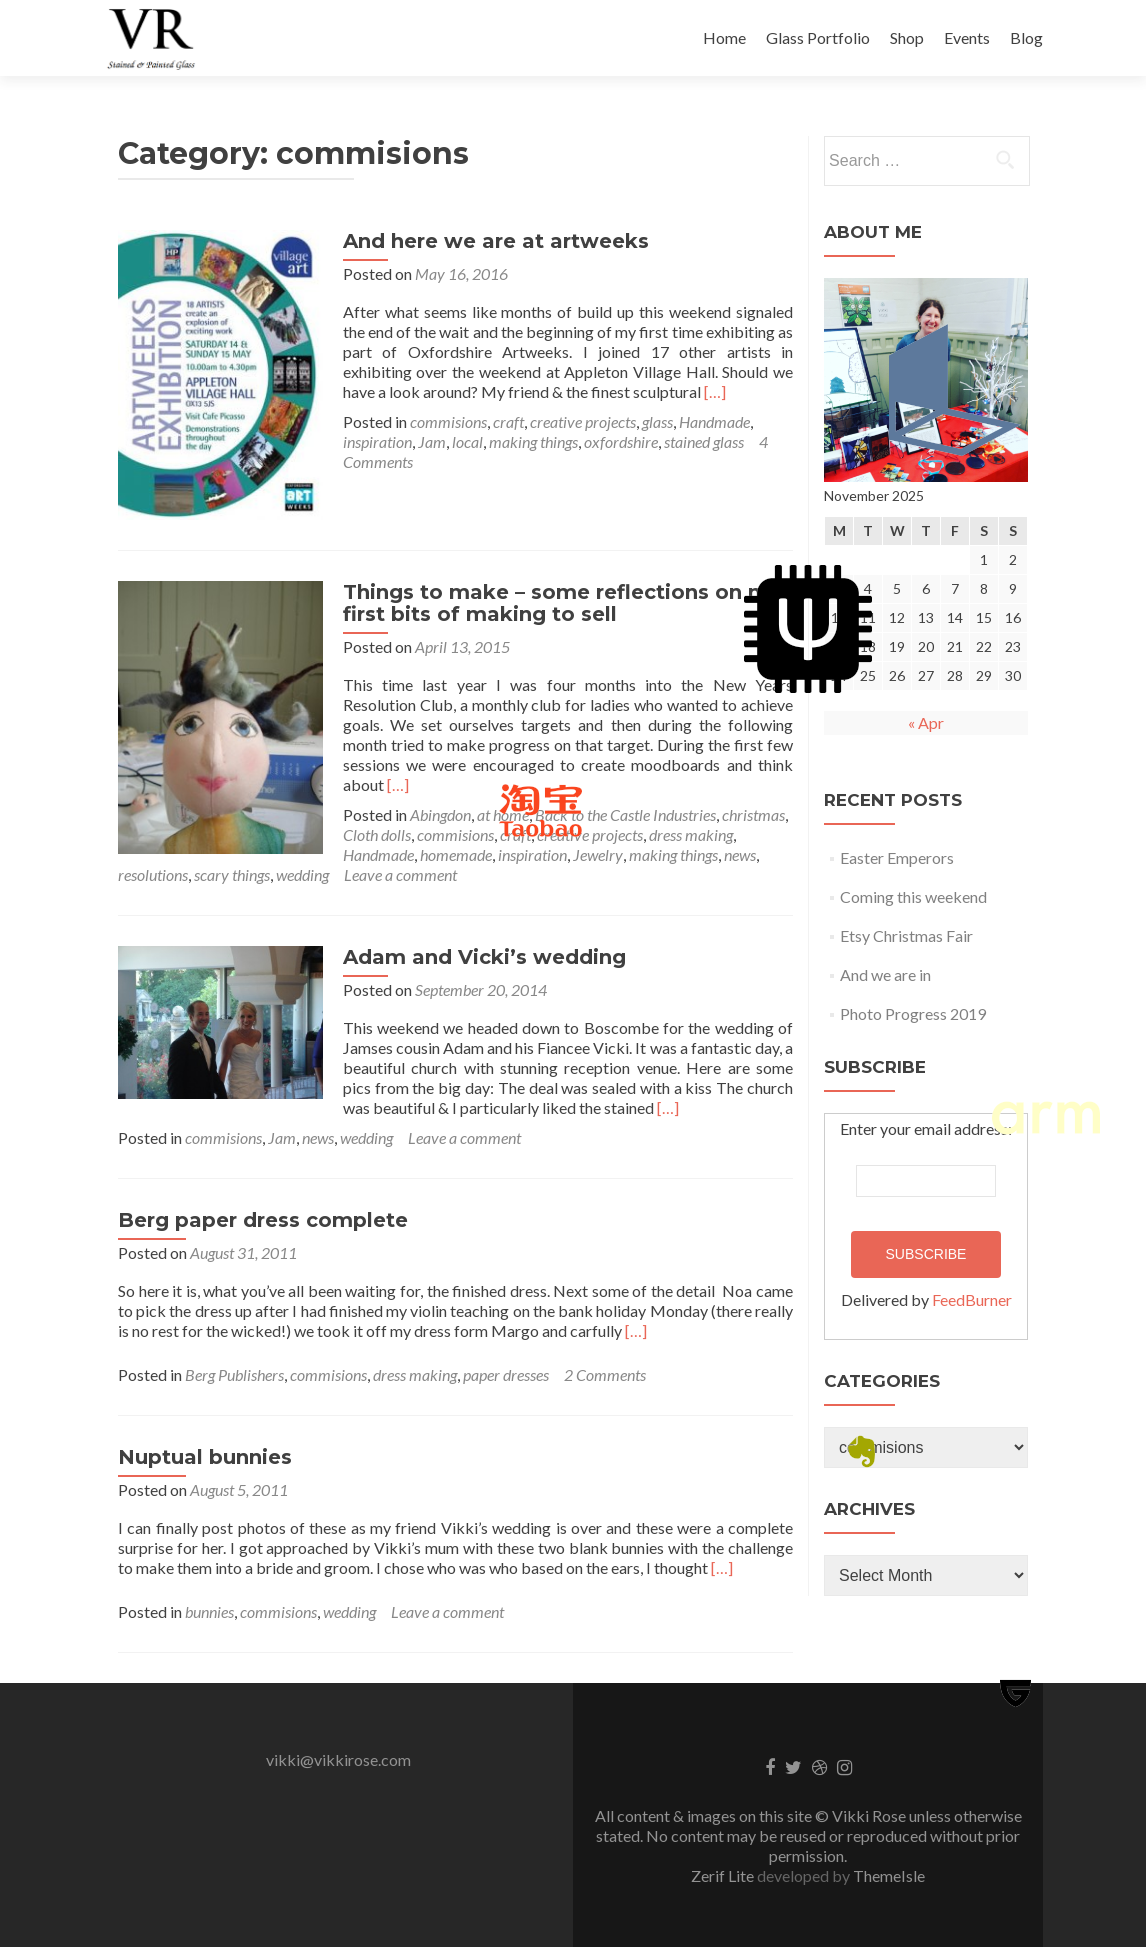  I want to click on QMK firmware project logo, so click(808, 629).